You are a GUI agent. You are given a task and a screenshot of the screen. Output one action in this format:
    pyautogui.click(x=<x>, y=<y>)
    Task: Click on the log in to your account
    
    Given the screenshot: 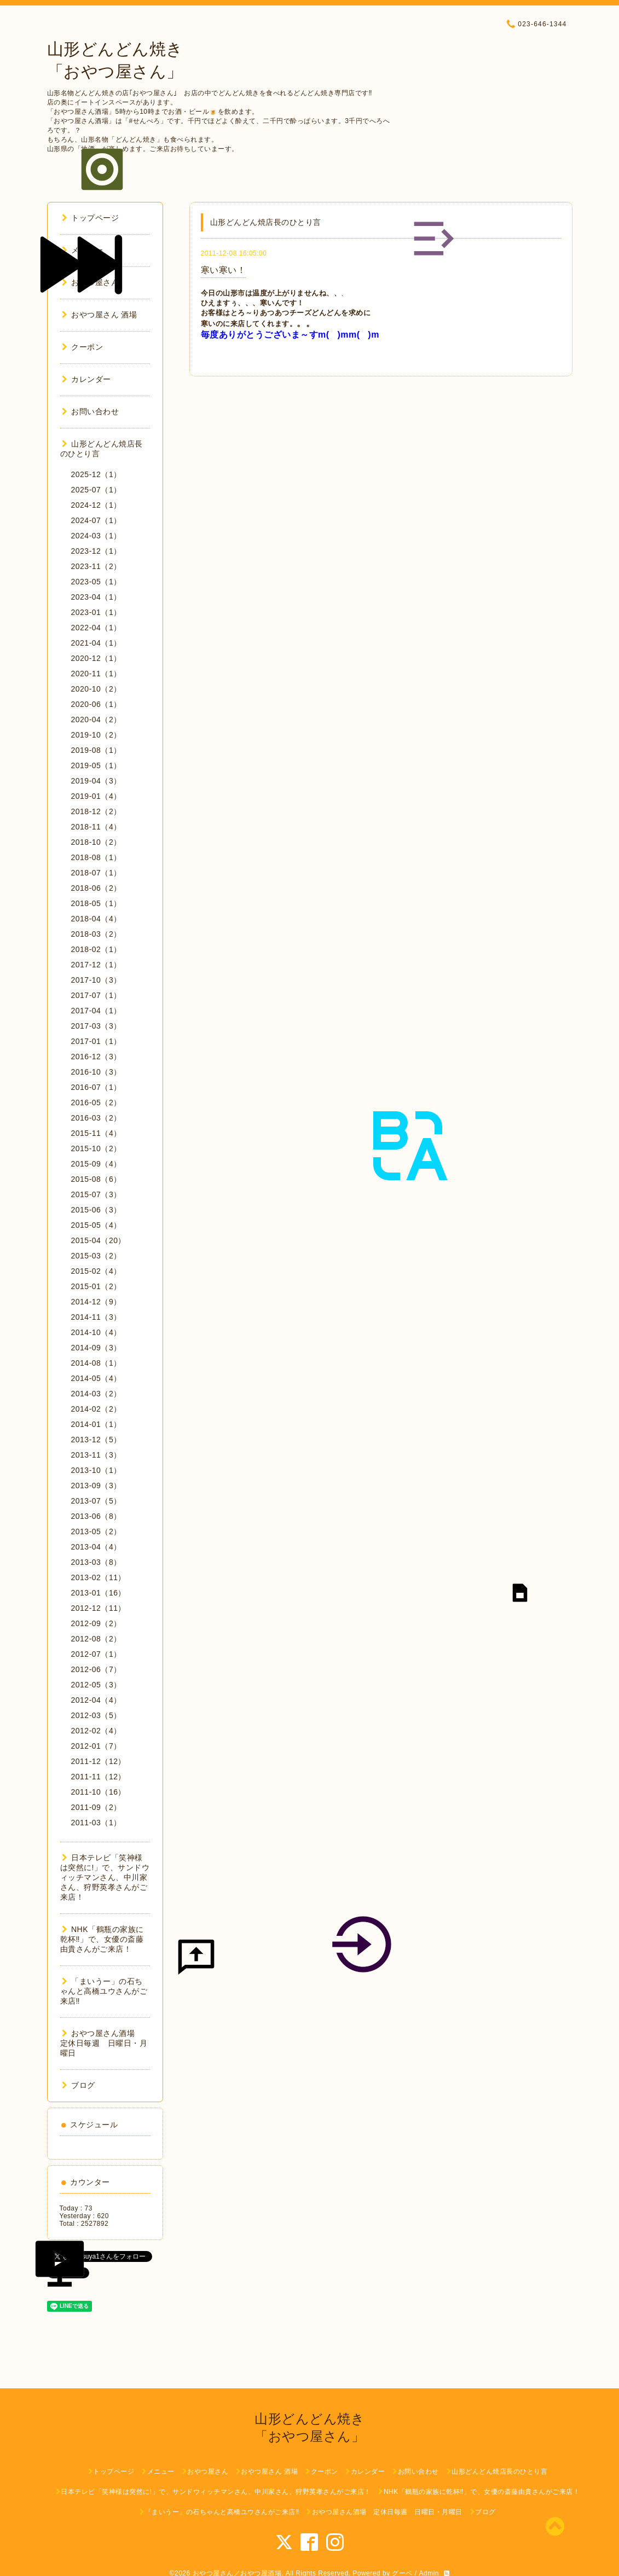 What is the action you would take?
    pyautogui.click(x=363, y=1944)
    